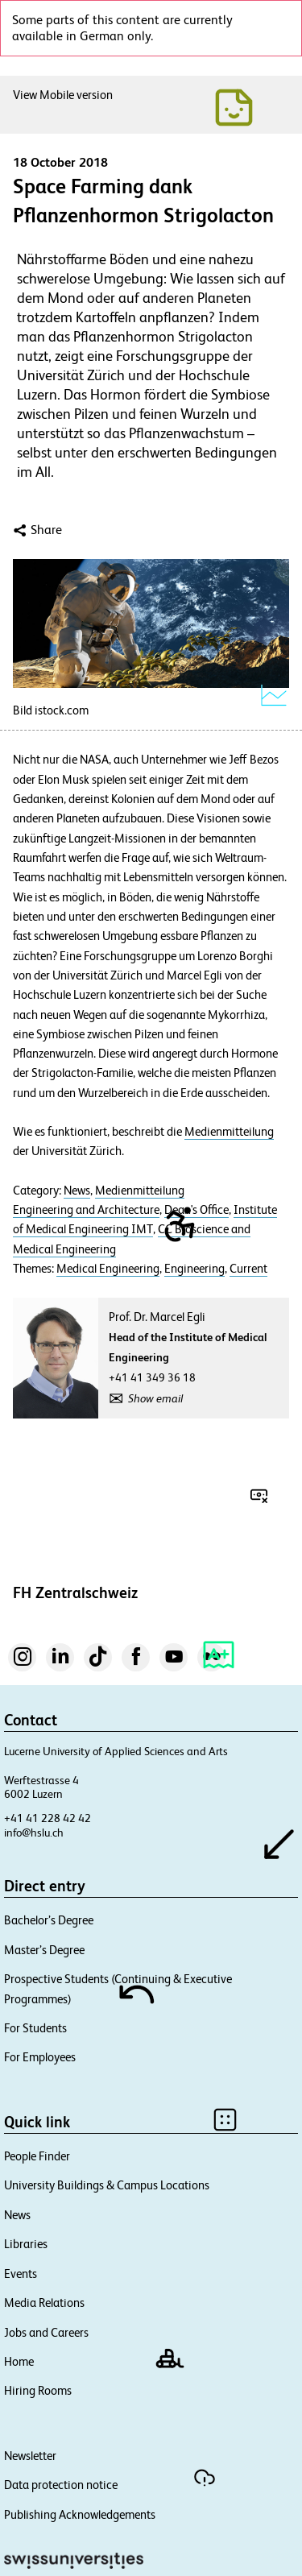 This screenshot has height=2576, width=302. Describe the element at coordinates (170, 2358) in the screenshot. I see `construction or earthwork services` at that location.